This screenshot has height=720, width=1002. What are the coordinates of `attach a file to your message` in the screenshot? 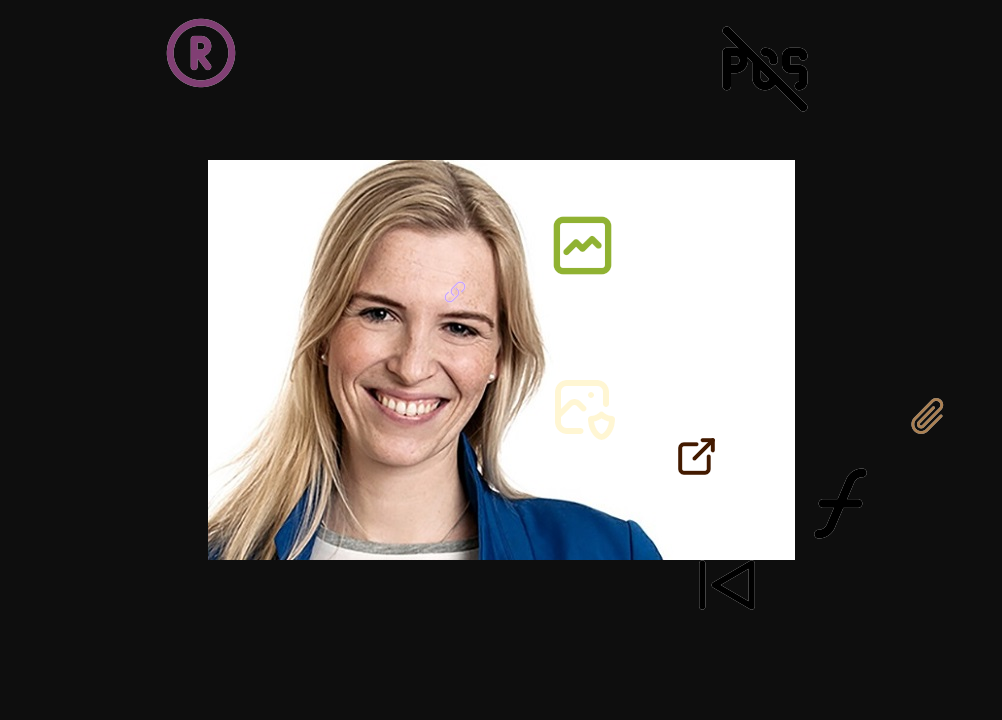 It's located at (928, 416).